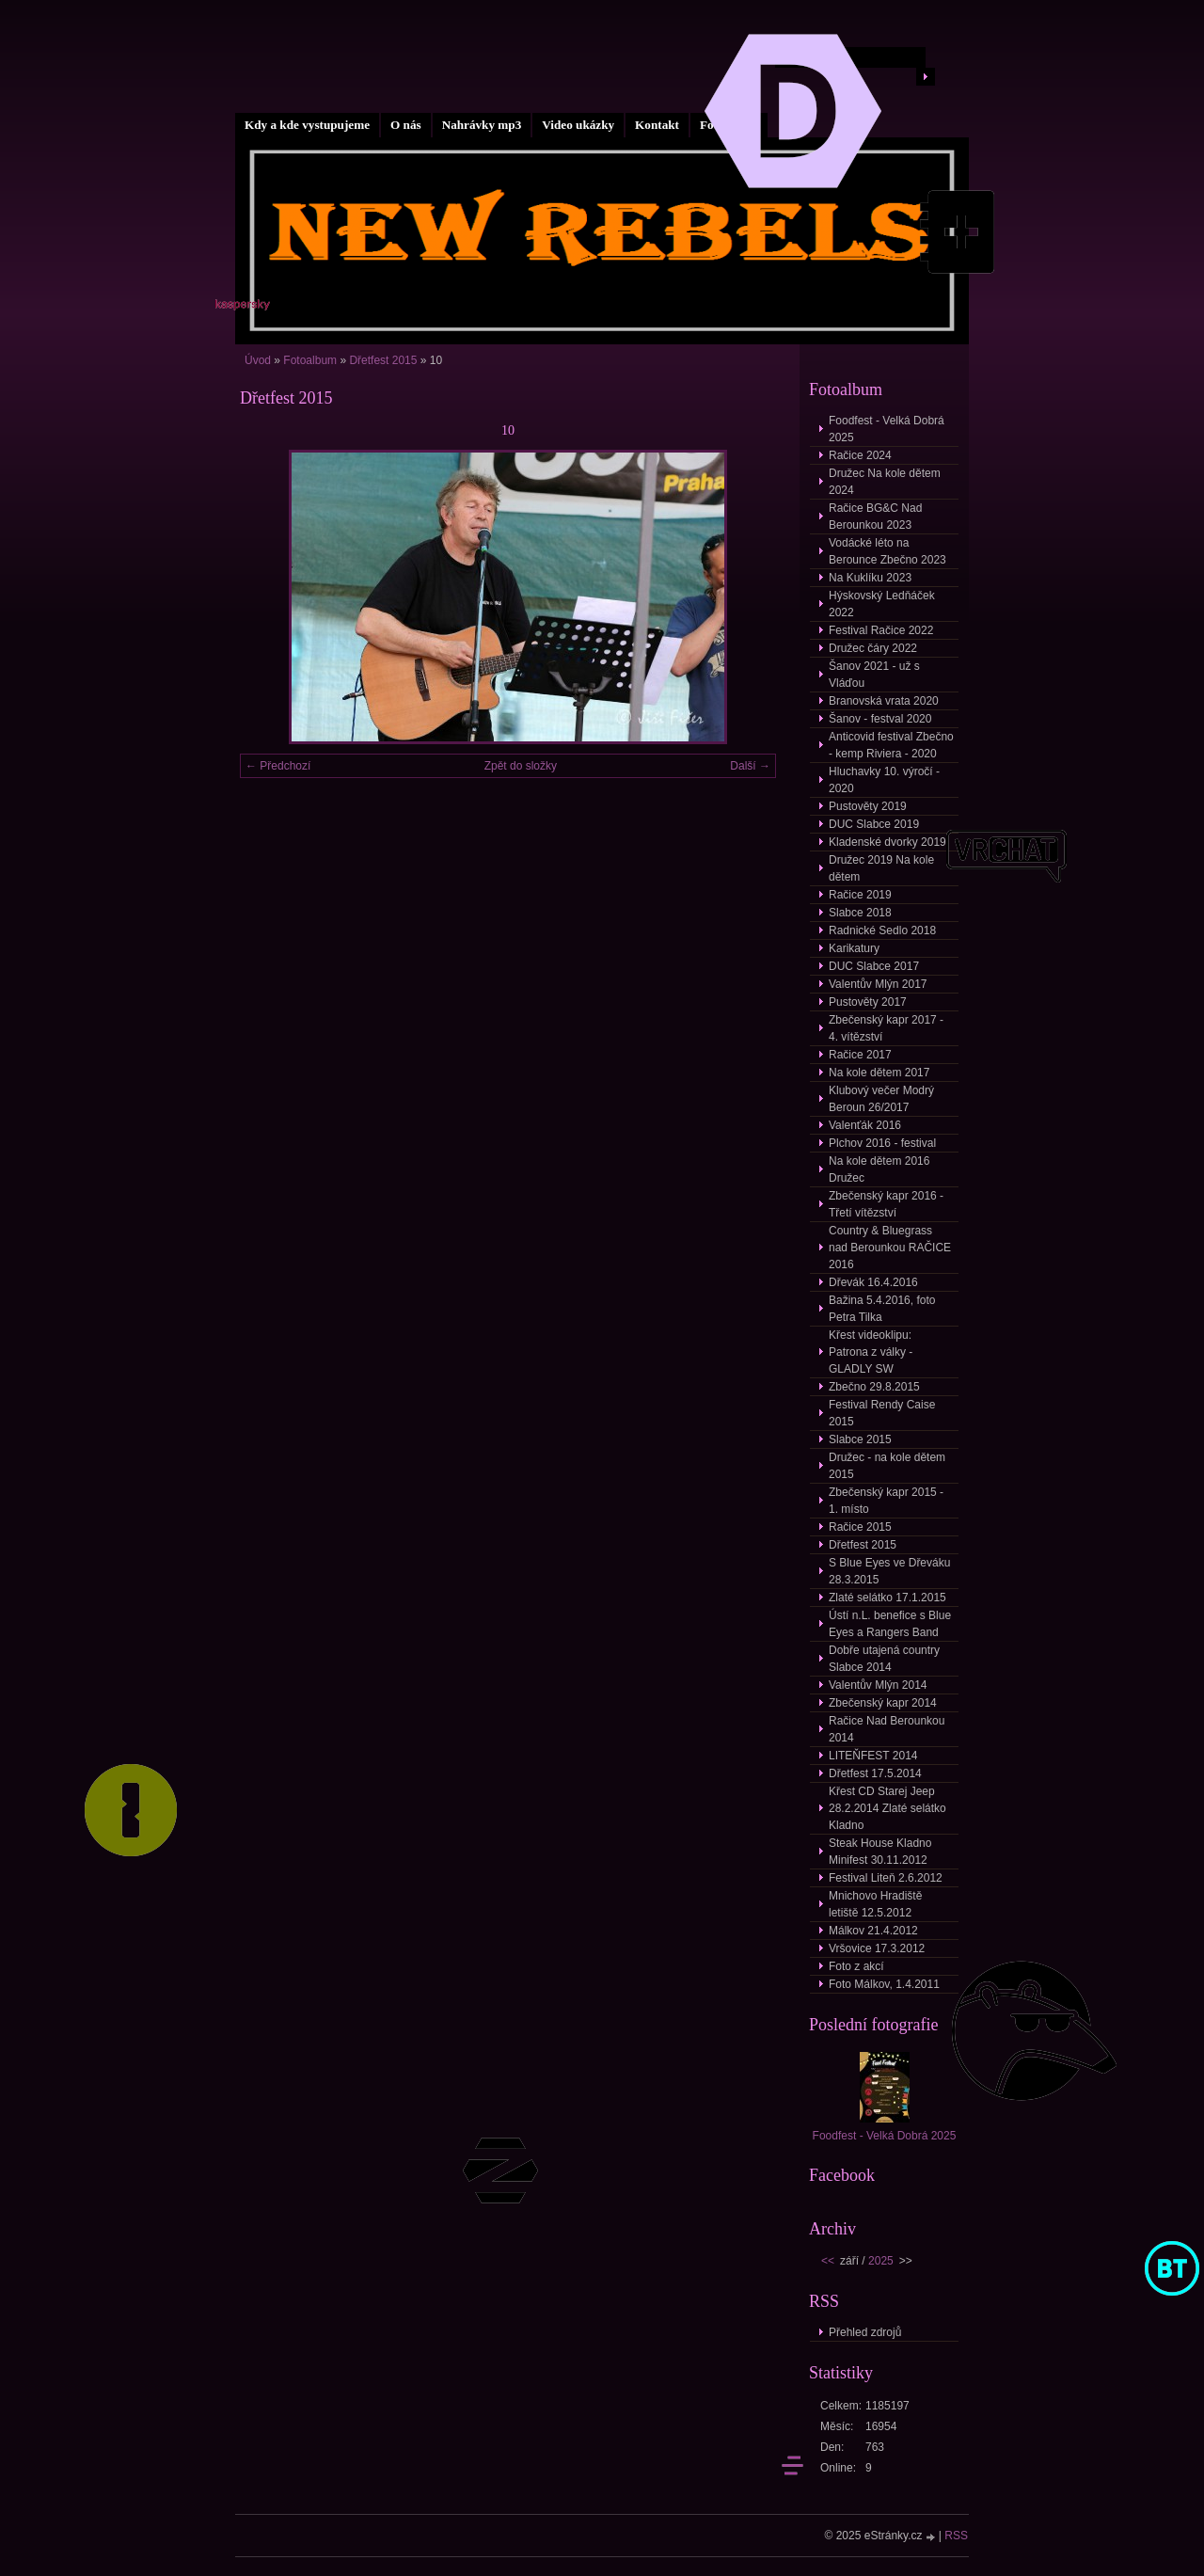 Image resolution: width=1204 pixels, height=2576 pixels. I want to click on open Qodo AI code assistant, so click(1034, 2030).